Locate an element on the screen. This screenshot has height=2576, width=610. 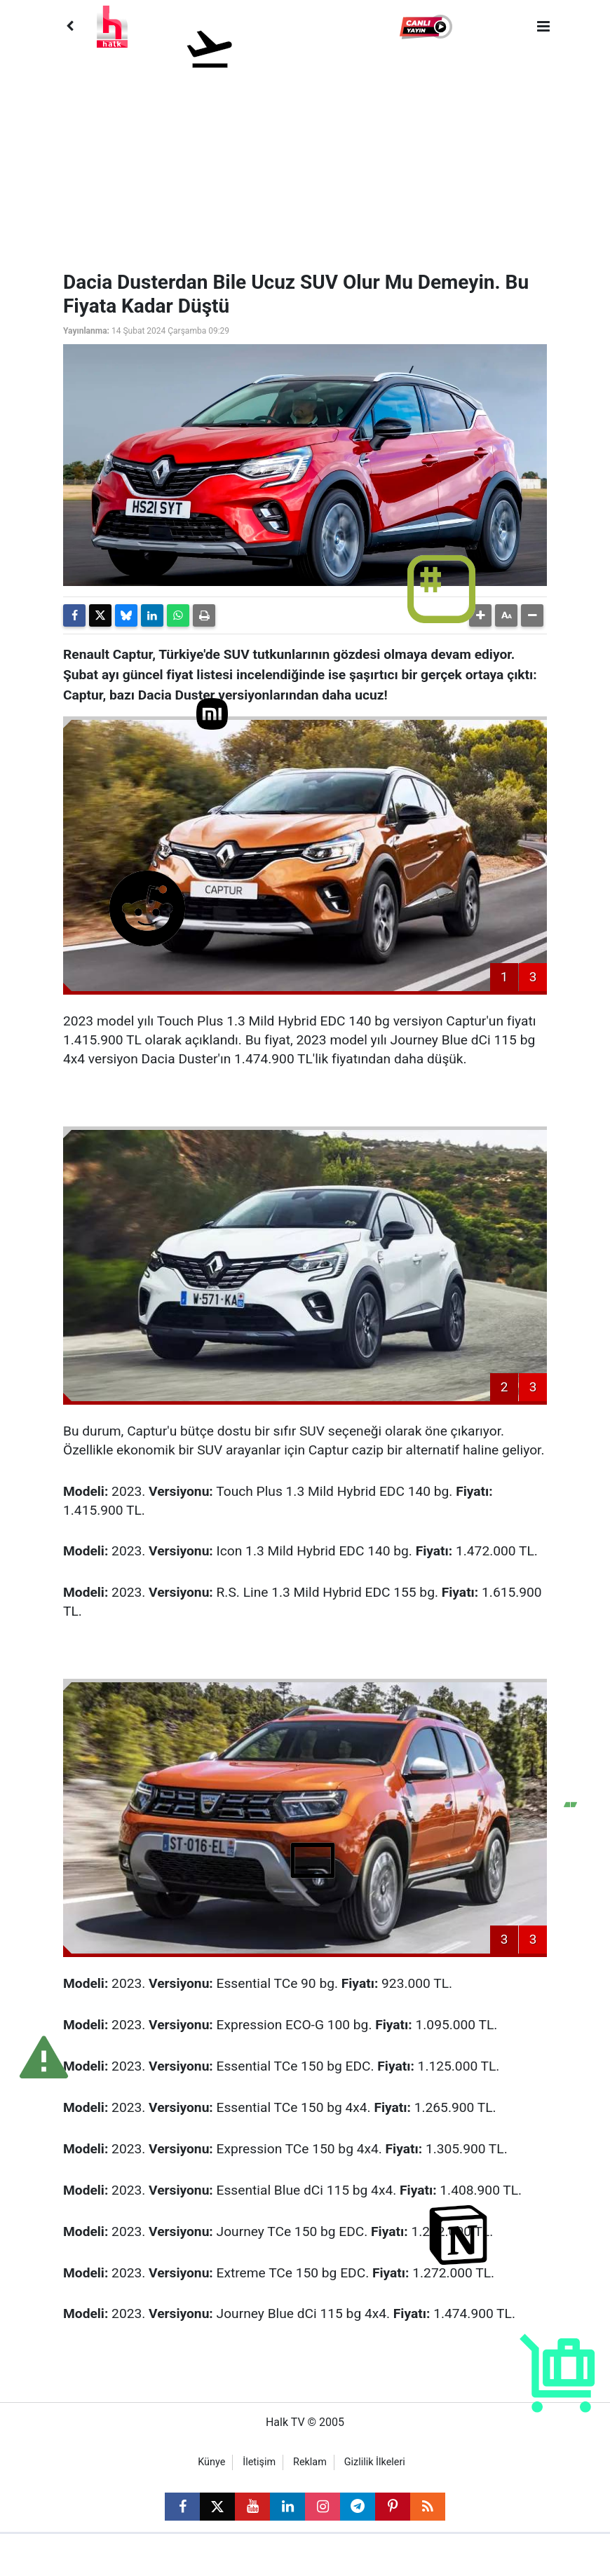
draw a rectangle shape is located at coordinates (313, 1860).